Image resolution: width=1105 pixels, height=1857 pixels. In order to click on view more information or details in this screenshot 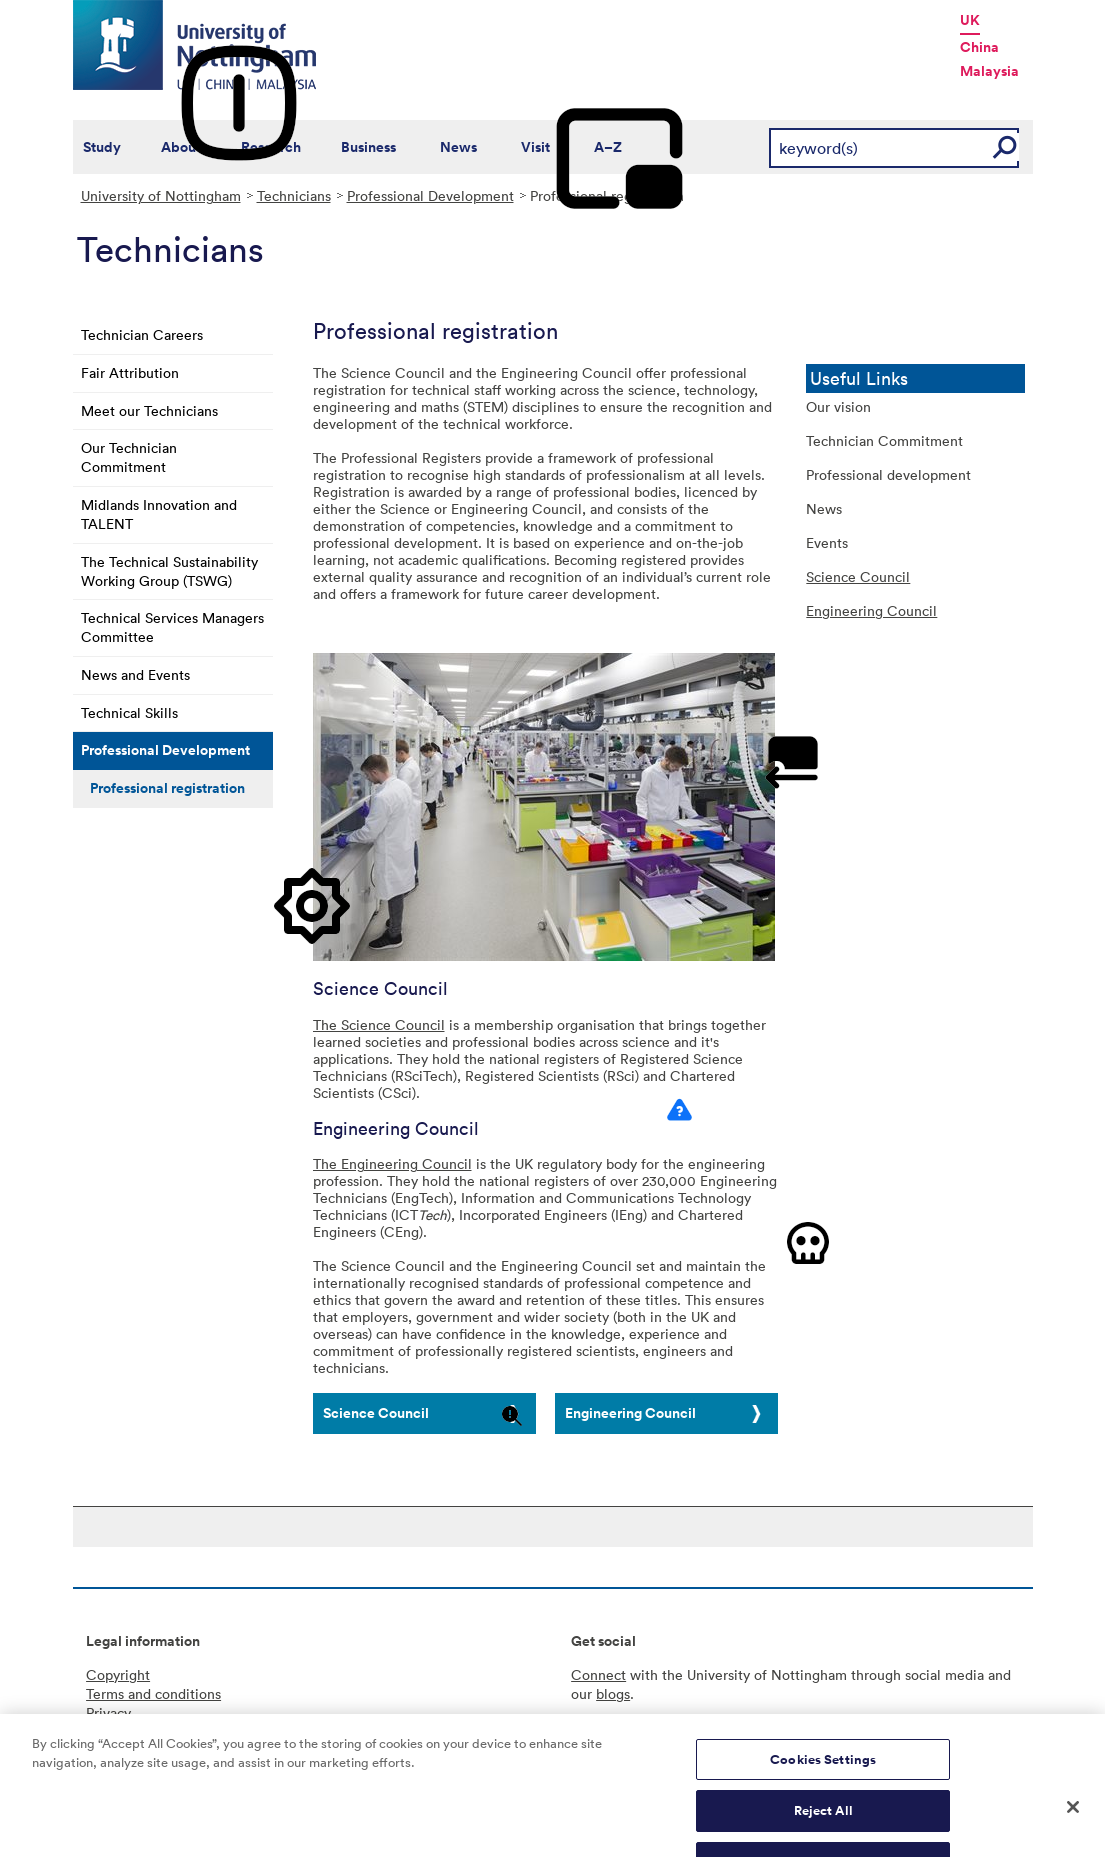, I will do `click(239, 103)`.